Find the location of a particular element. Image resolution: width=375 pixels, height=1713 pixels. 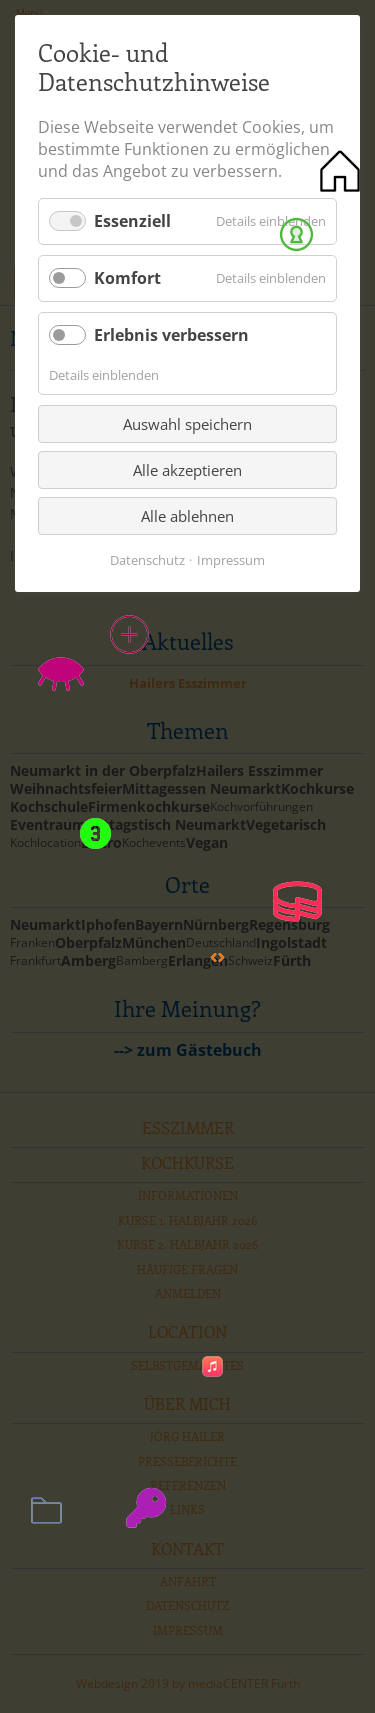

hide password or sensitive content is located at coordinates (61, 675).